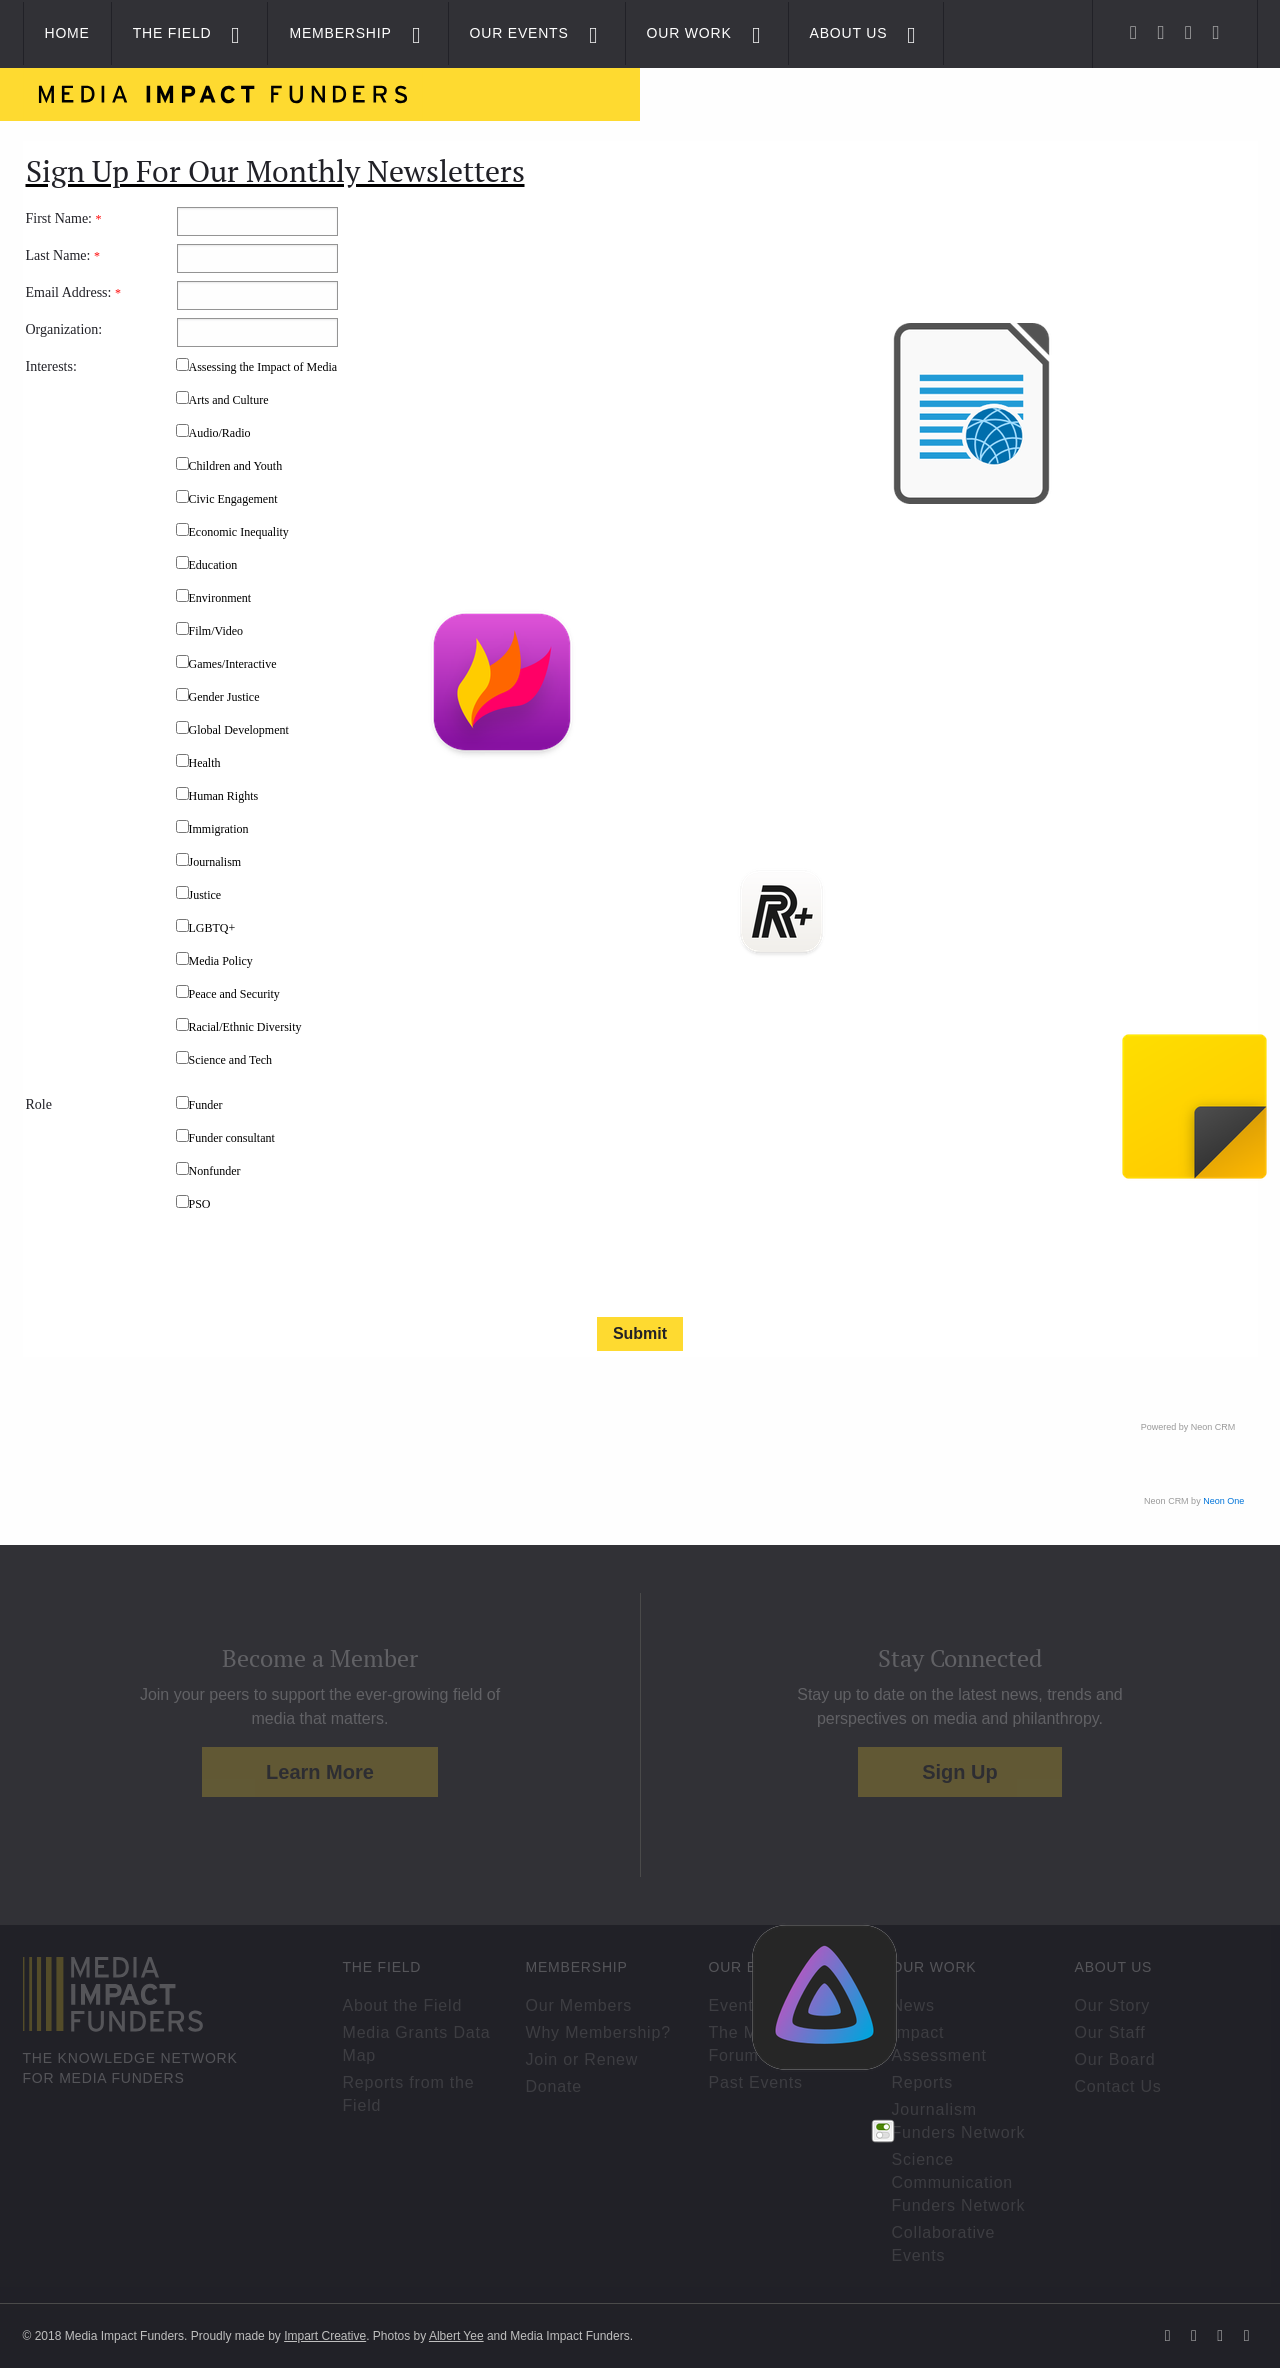 This screenshot has width=1280, height=2368. What do you see at coordinates (971, 413) in the screenshot?
I see `a libreoffice web document file` at bounding box center [971, 413].